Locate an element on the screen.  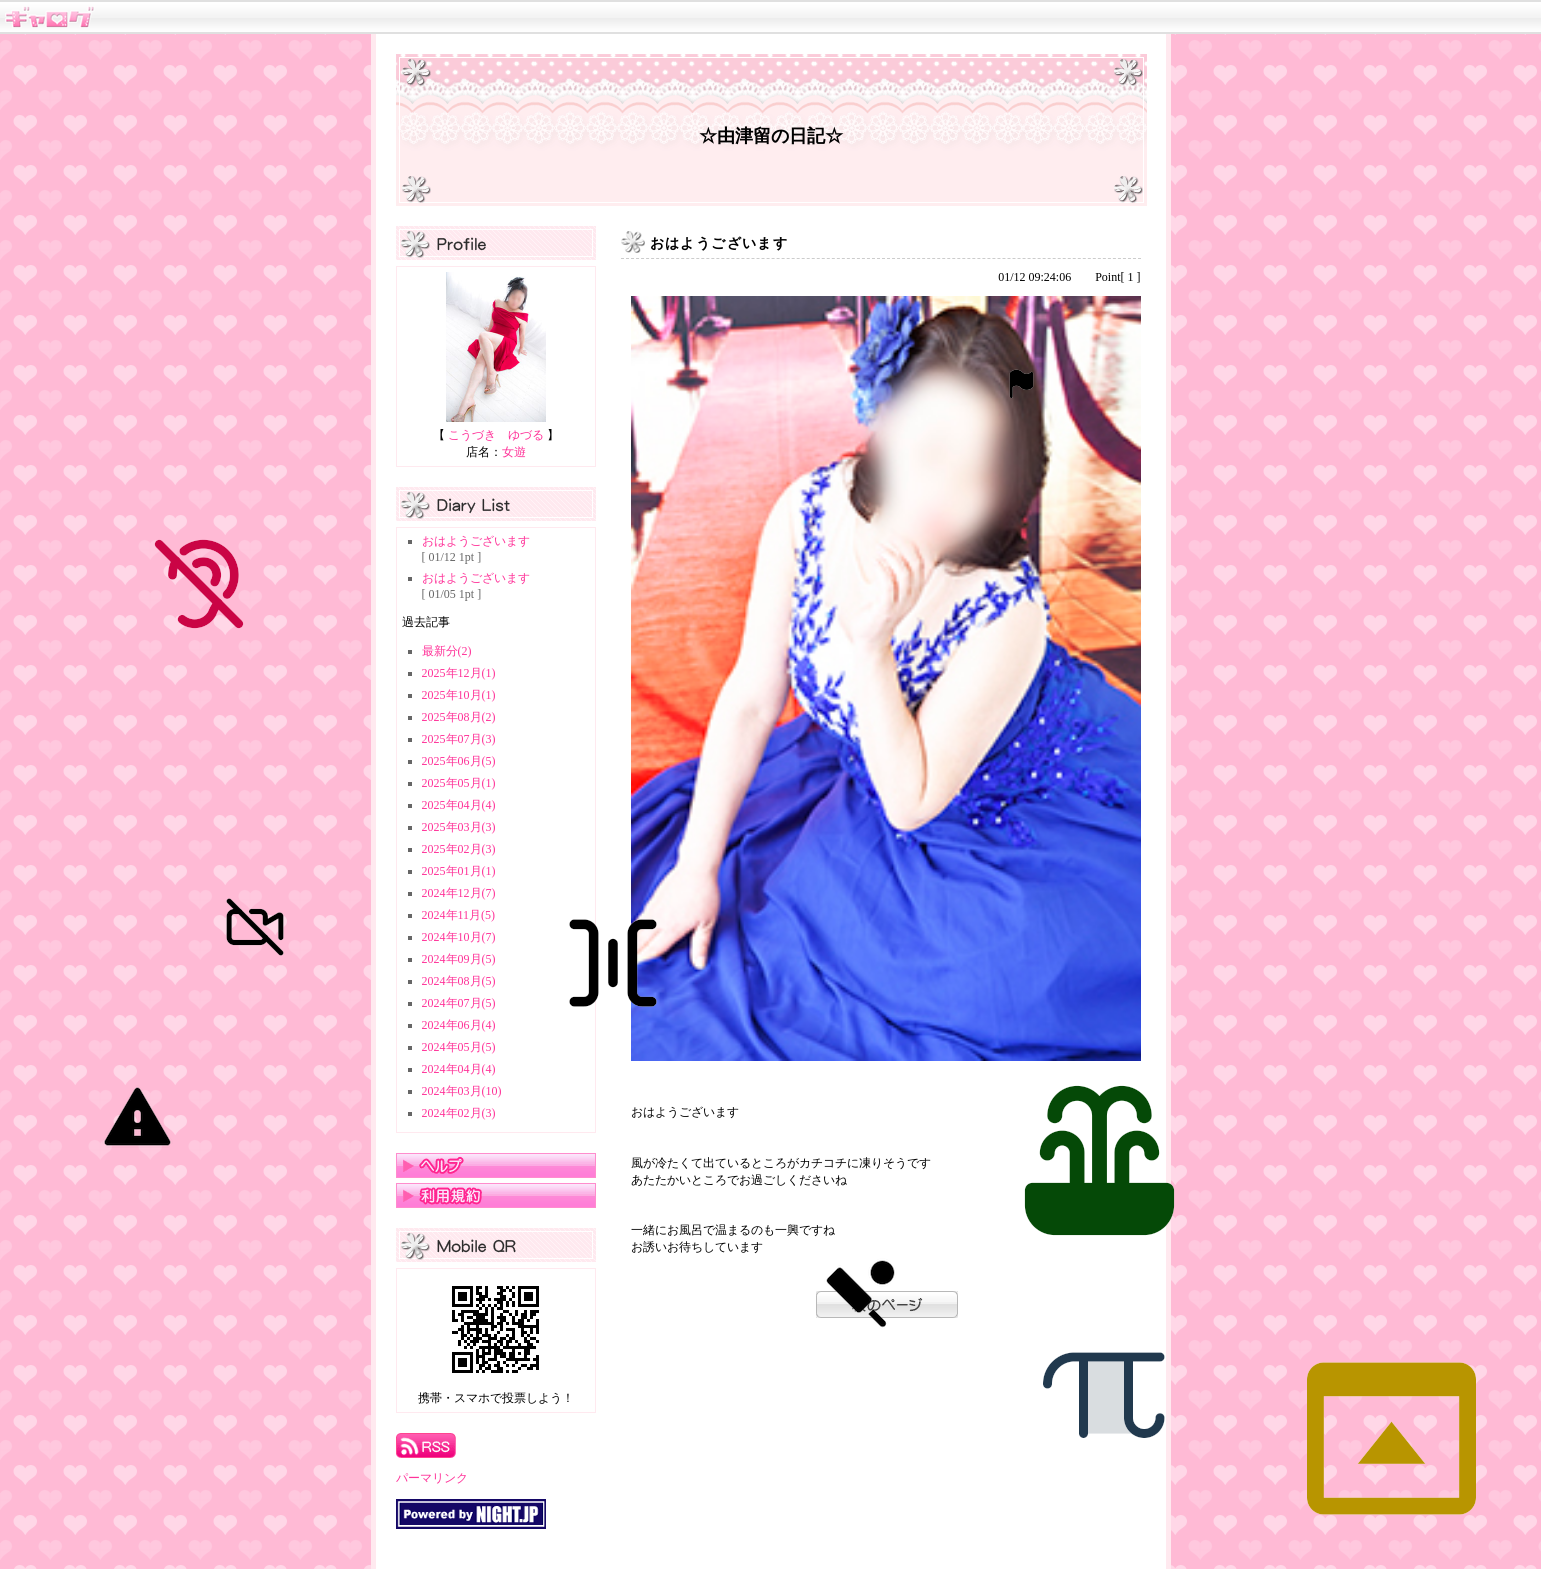
turn off camera or disable video is located at coordinates (255, 927).